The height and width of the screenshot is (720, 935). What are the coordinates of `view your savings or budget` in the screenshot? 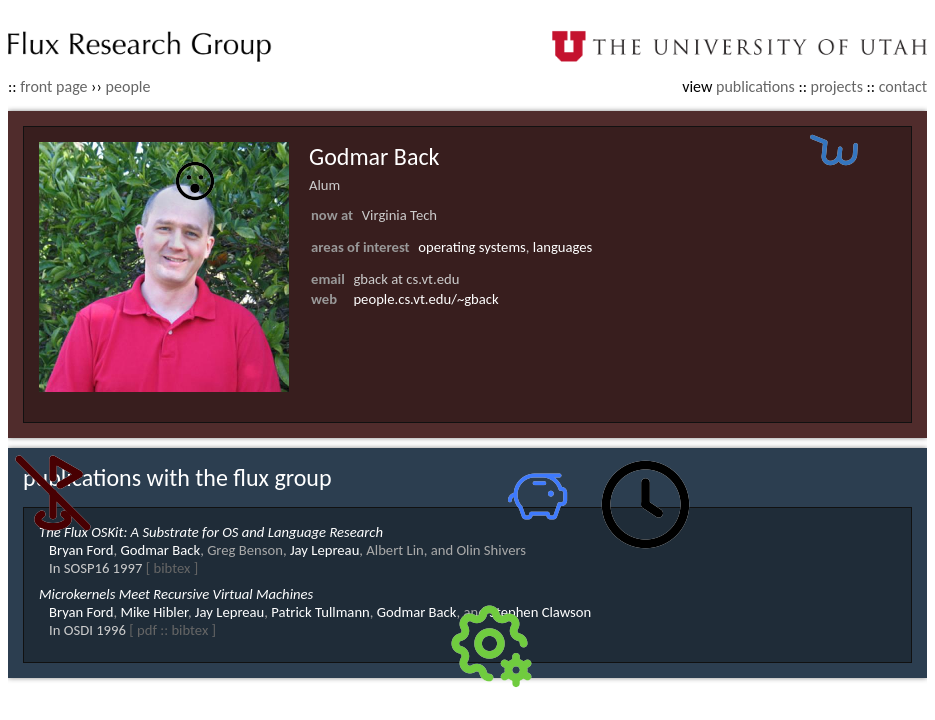 It's located at (538, 496).